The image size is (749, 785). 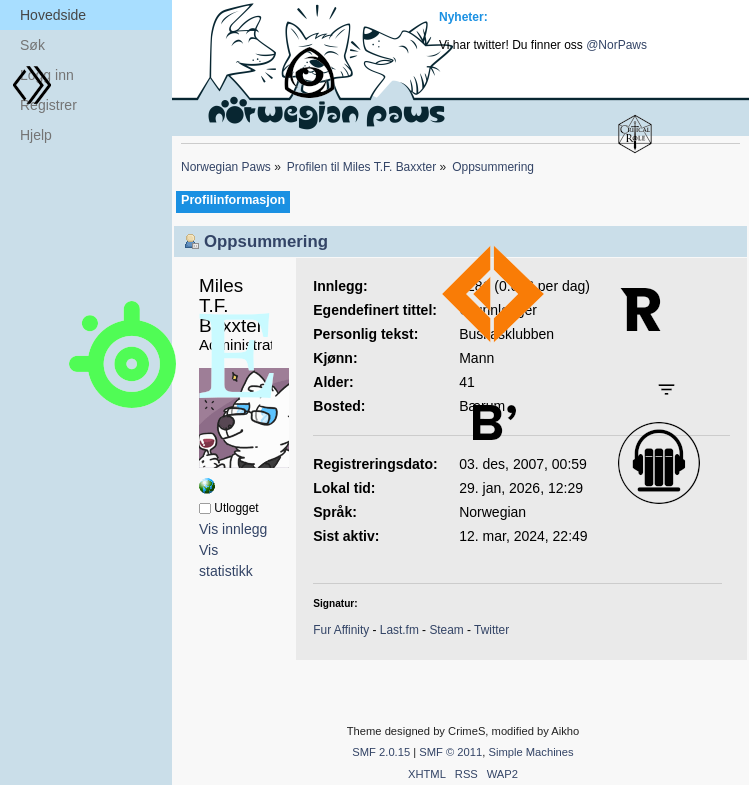 I want to click on open the Etsy app or website, so click(x=236, y=355).